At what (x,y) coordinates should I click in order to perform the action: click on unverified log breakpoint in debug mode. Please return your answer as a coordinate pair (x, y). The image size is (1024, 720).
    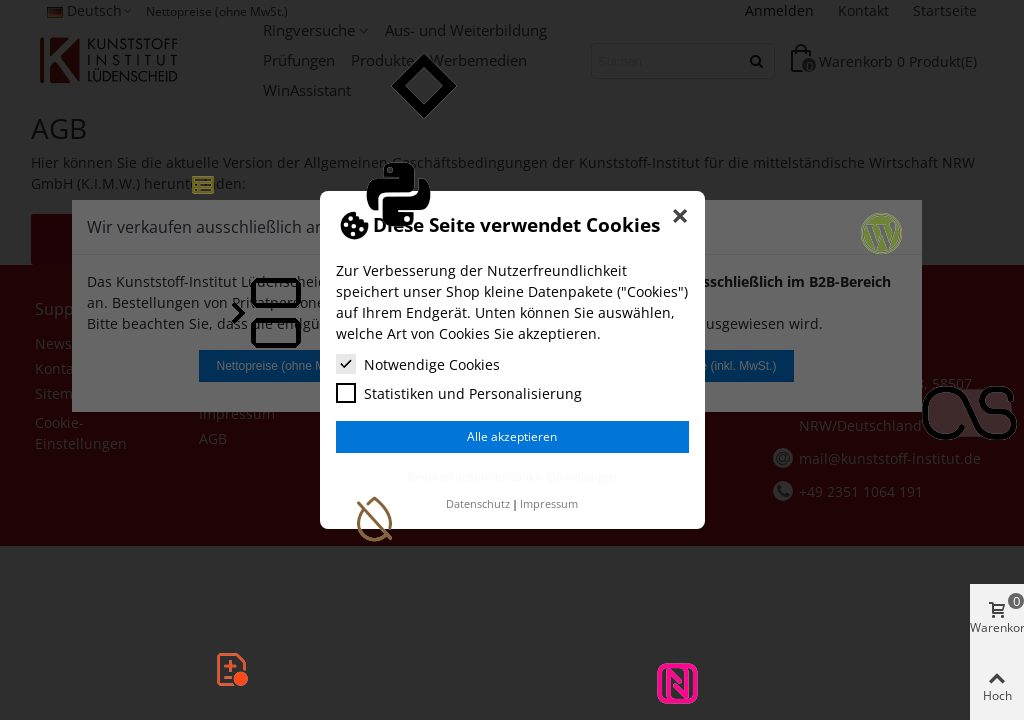
    Looking at the image, I should click on (424, 86).